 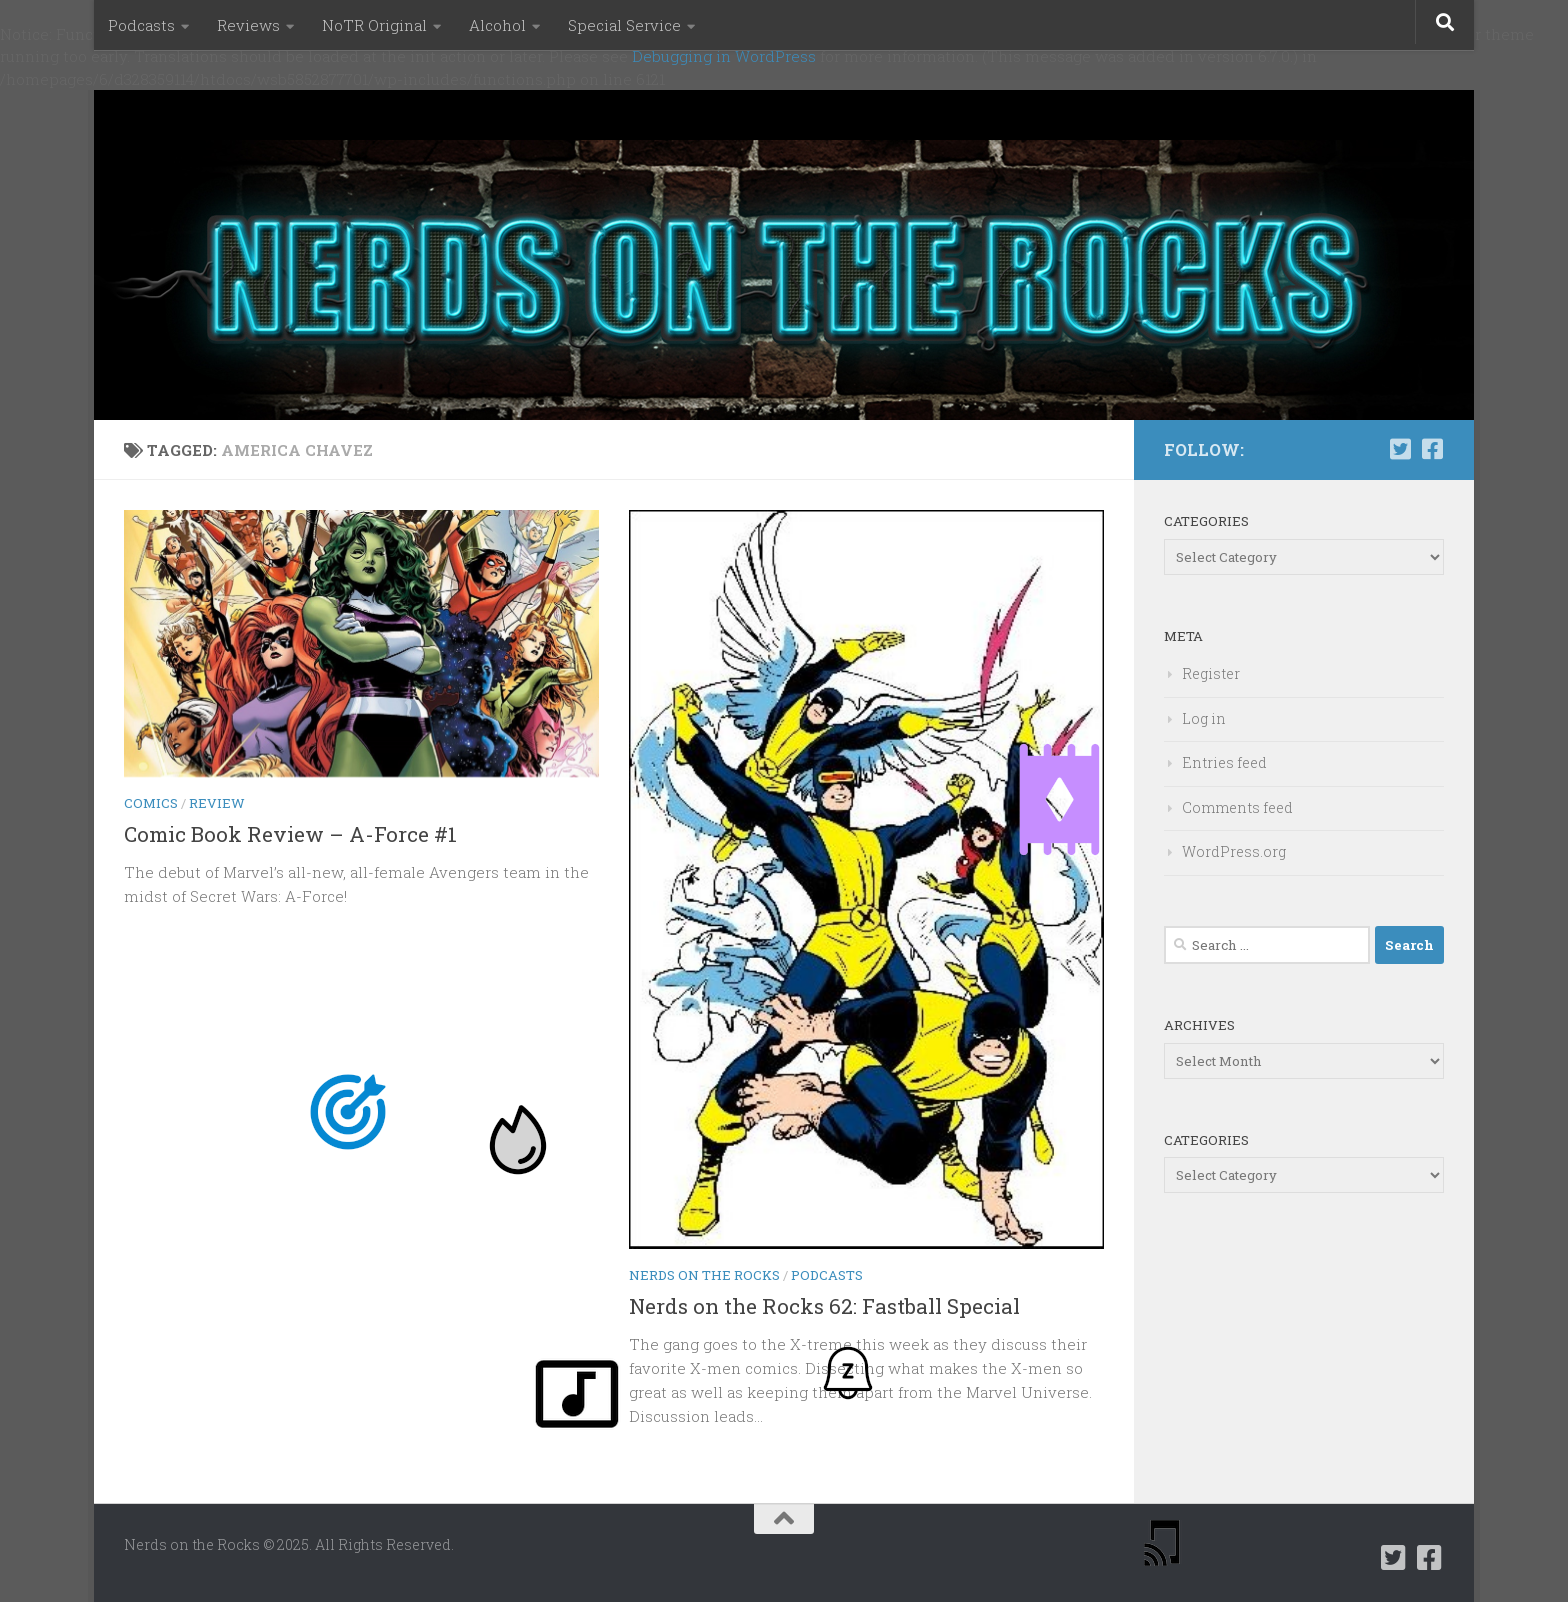 What do you see at coordinates (848, 1373) in the screenshot?
I see `snooze notifications` at bounding box center [848, 1373].